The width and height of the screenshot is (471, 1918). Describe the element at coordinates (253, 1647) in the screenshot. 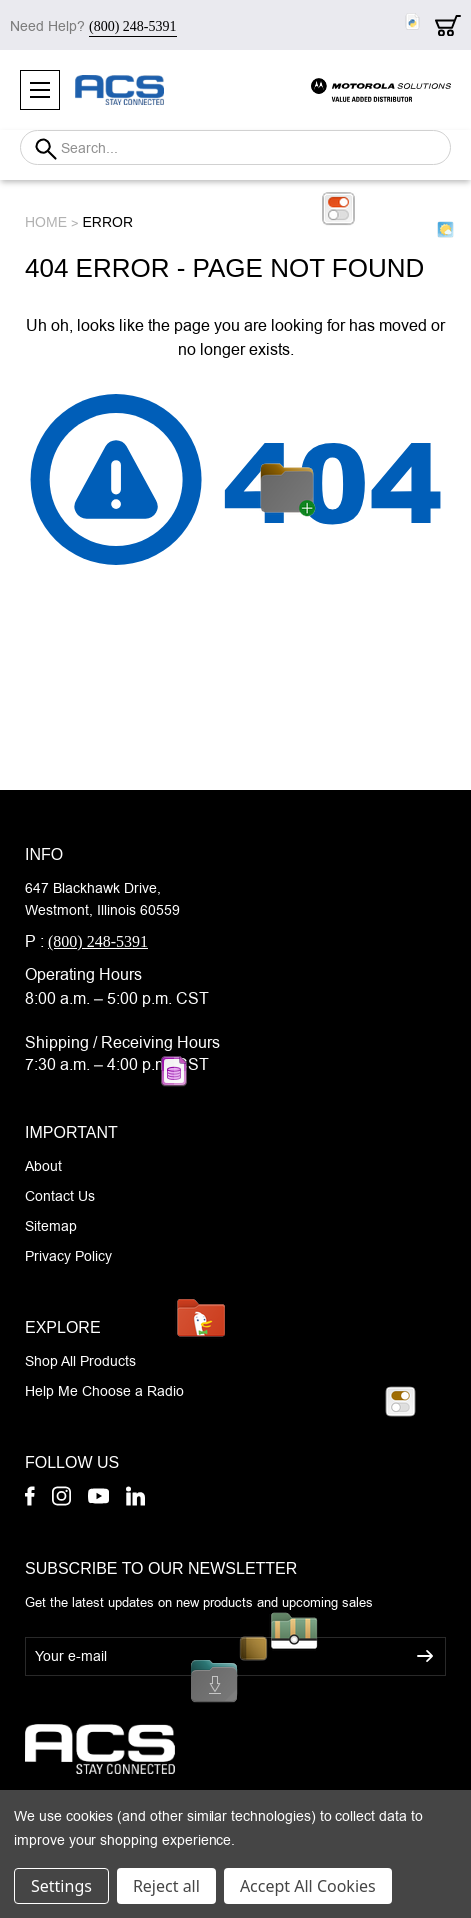

I see `access your desktop folder` at that location.